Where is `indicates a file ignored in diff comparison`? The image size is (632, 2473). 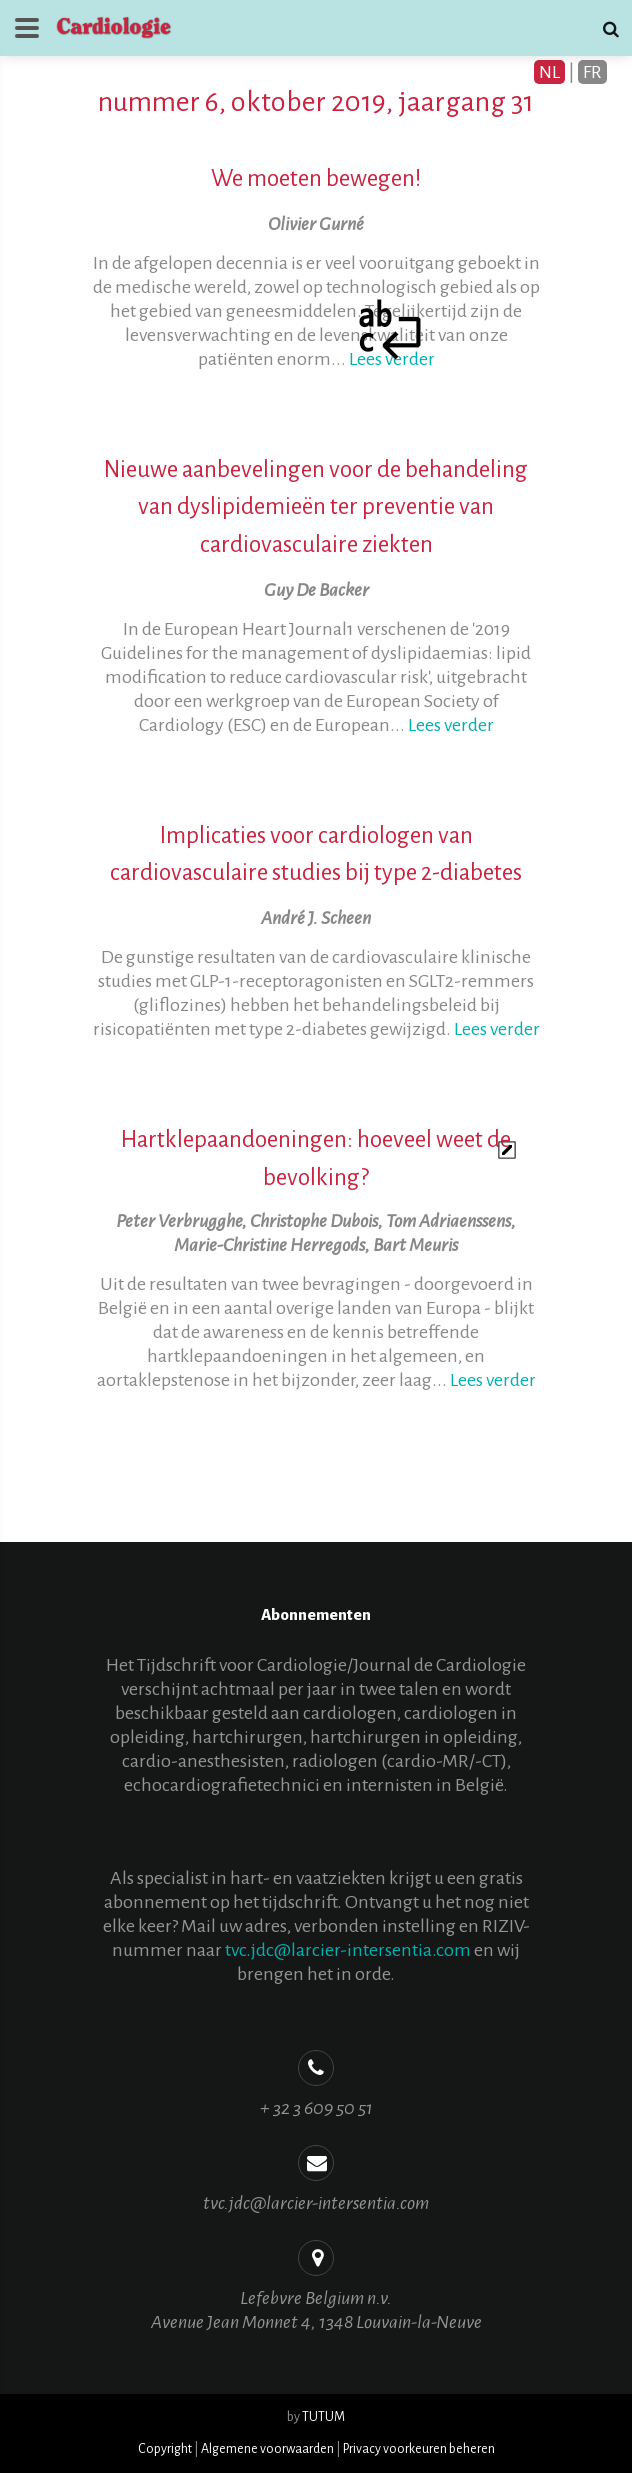 indicates a file ignored in diff comparison is located at coordinates (507, 1150).